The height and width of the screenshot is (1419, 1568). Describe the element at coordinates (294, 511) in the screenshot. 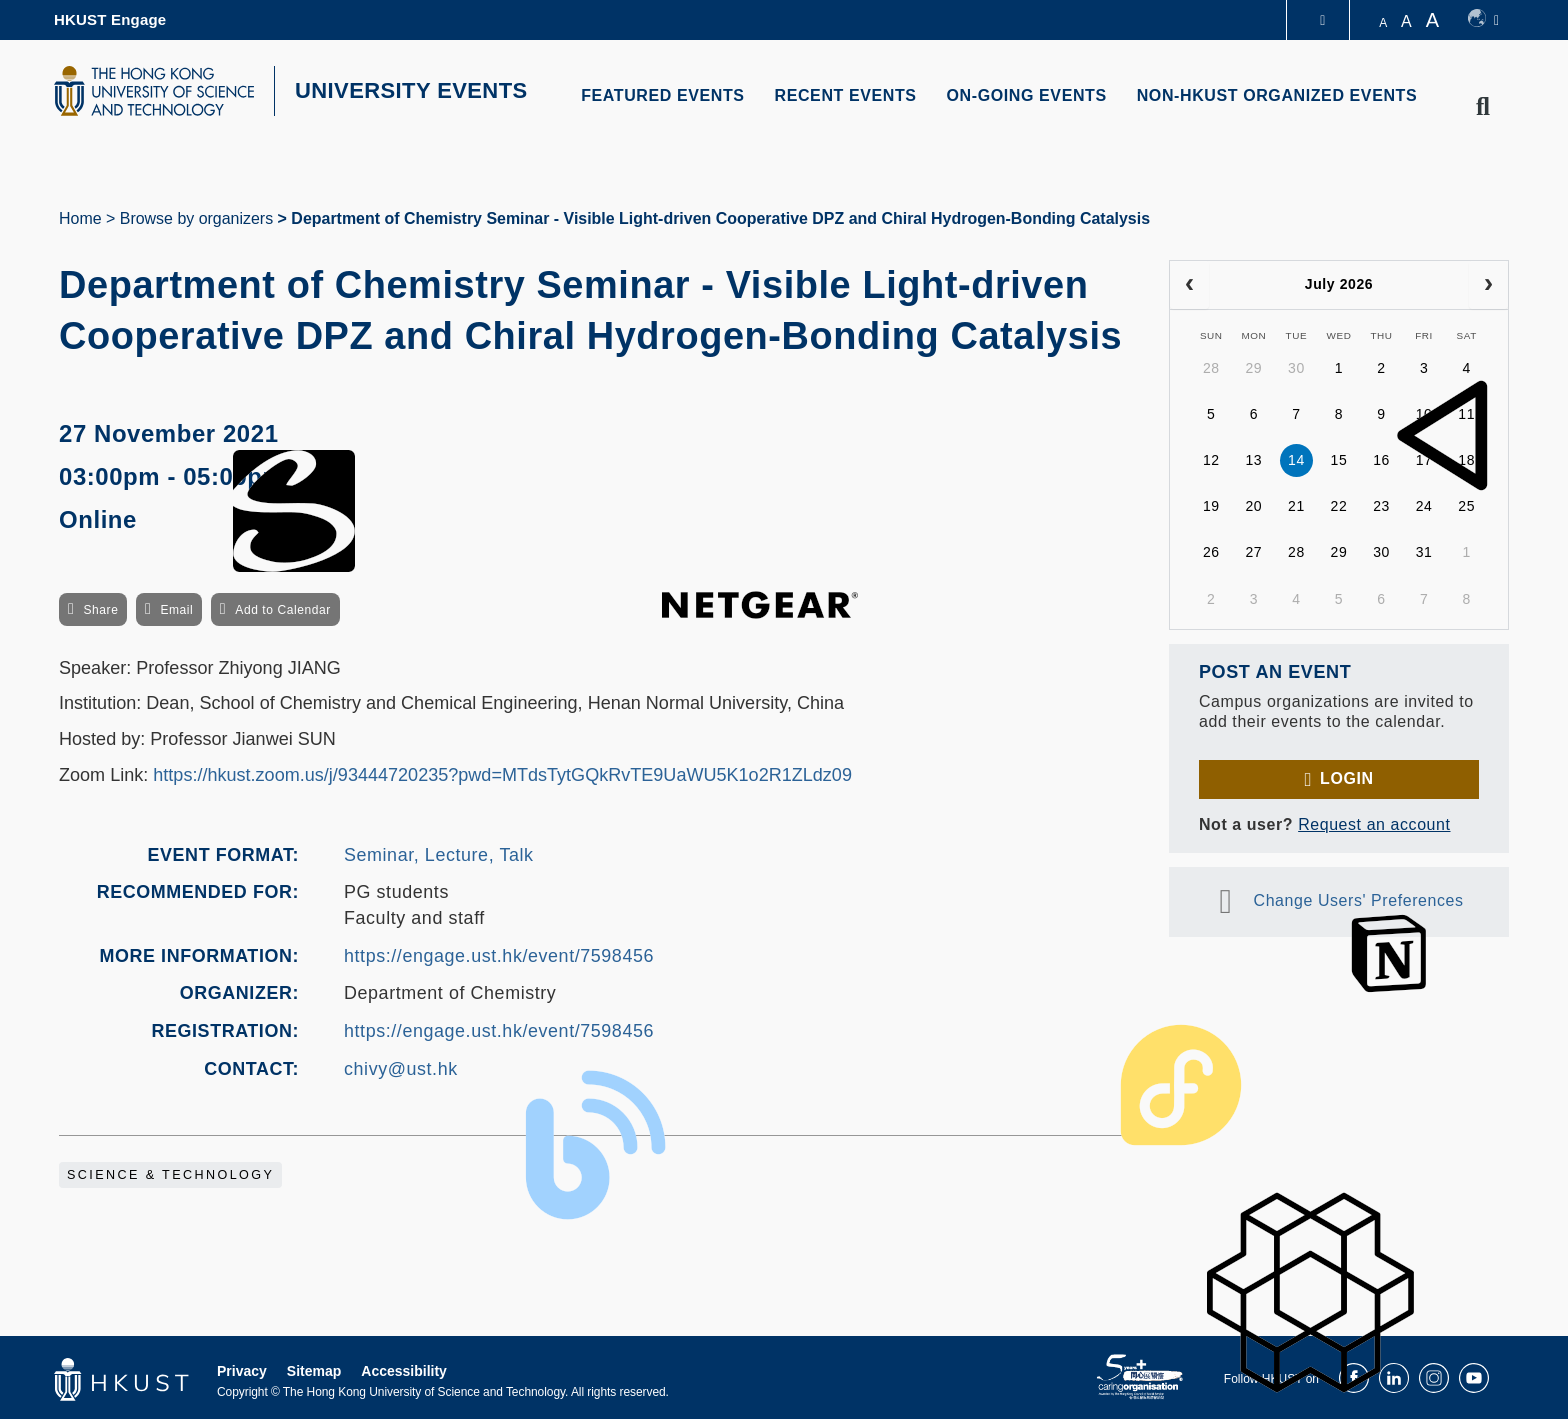

I see `visit The Spriters Resource website` at that location.